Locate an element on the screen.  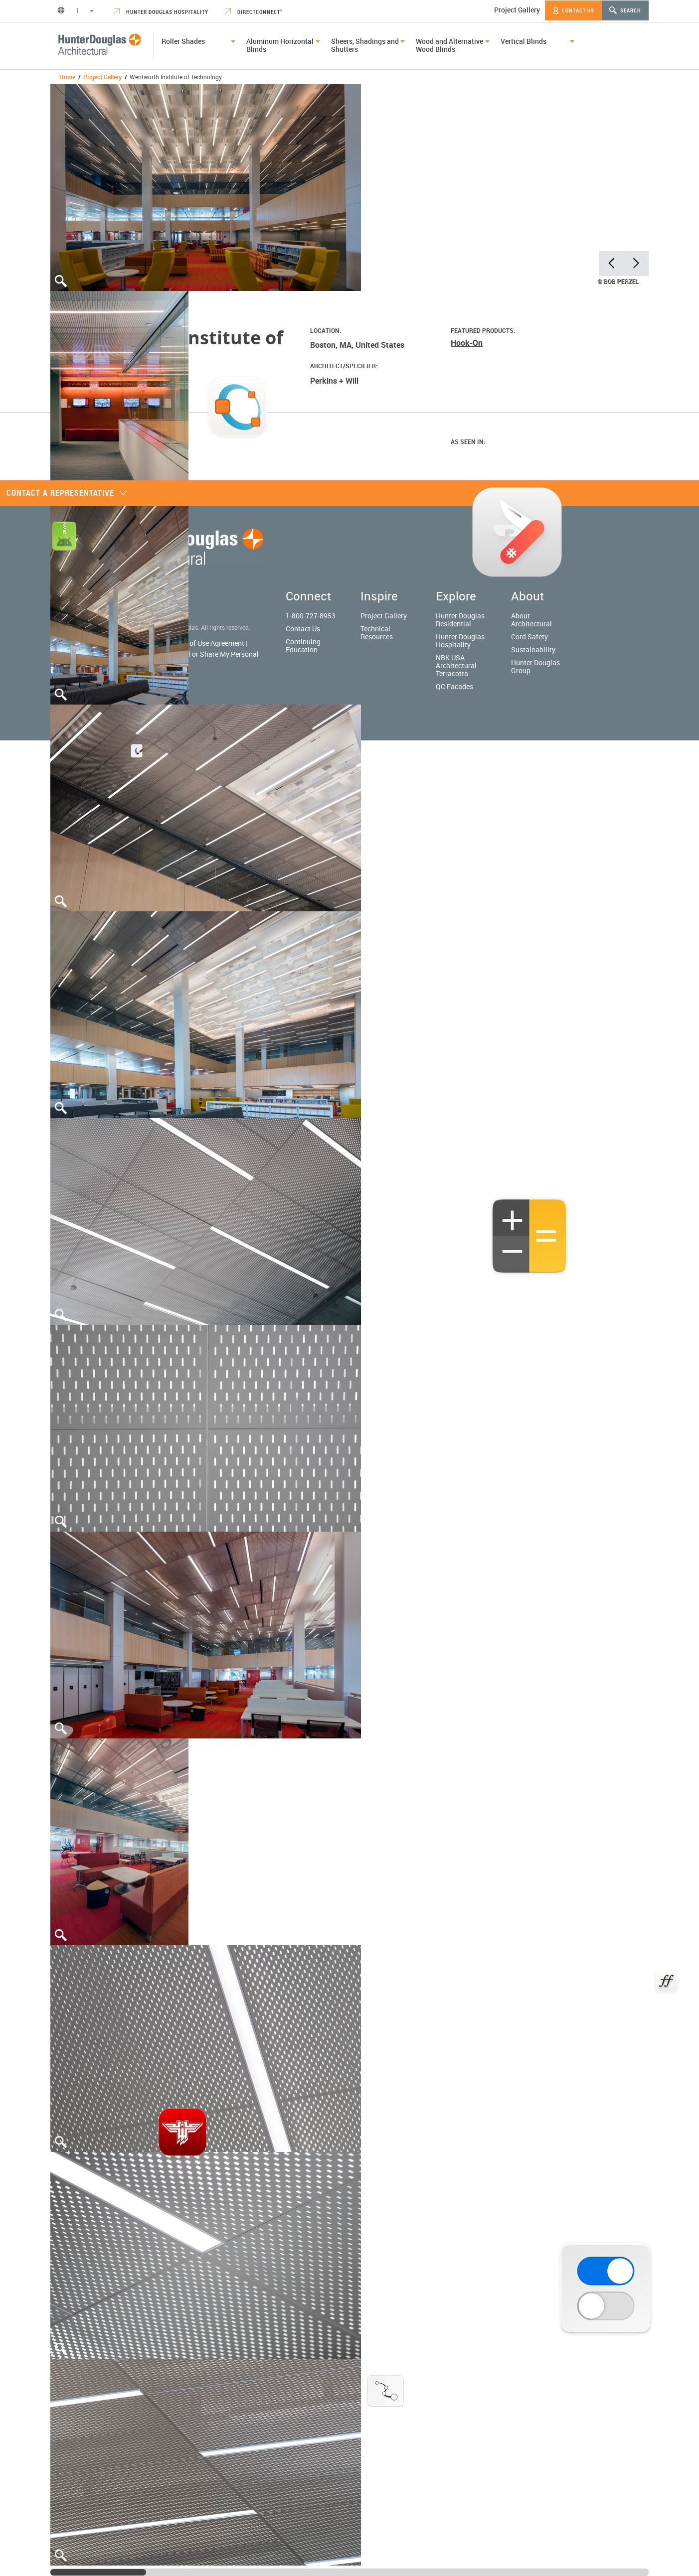
open system tweaks or settings customization is located at coordinates (606, 2289).